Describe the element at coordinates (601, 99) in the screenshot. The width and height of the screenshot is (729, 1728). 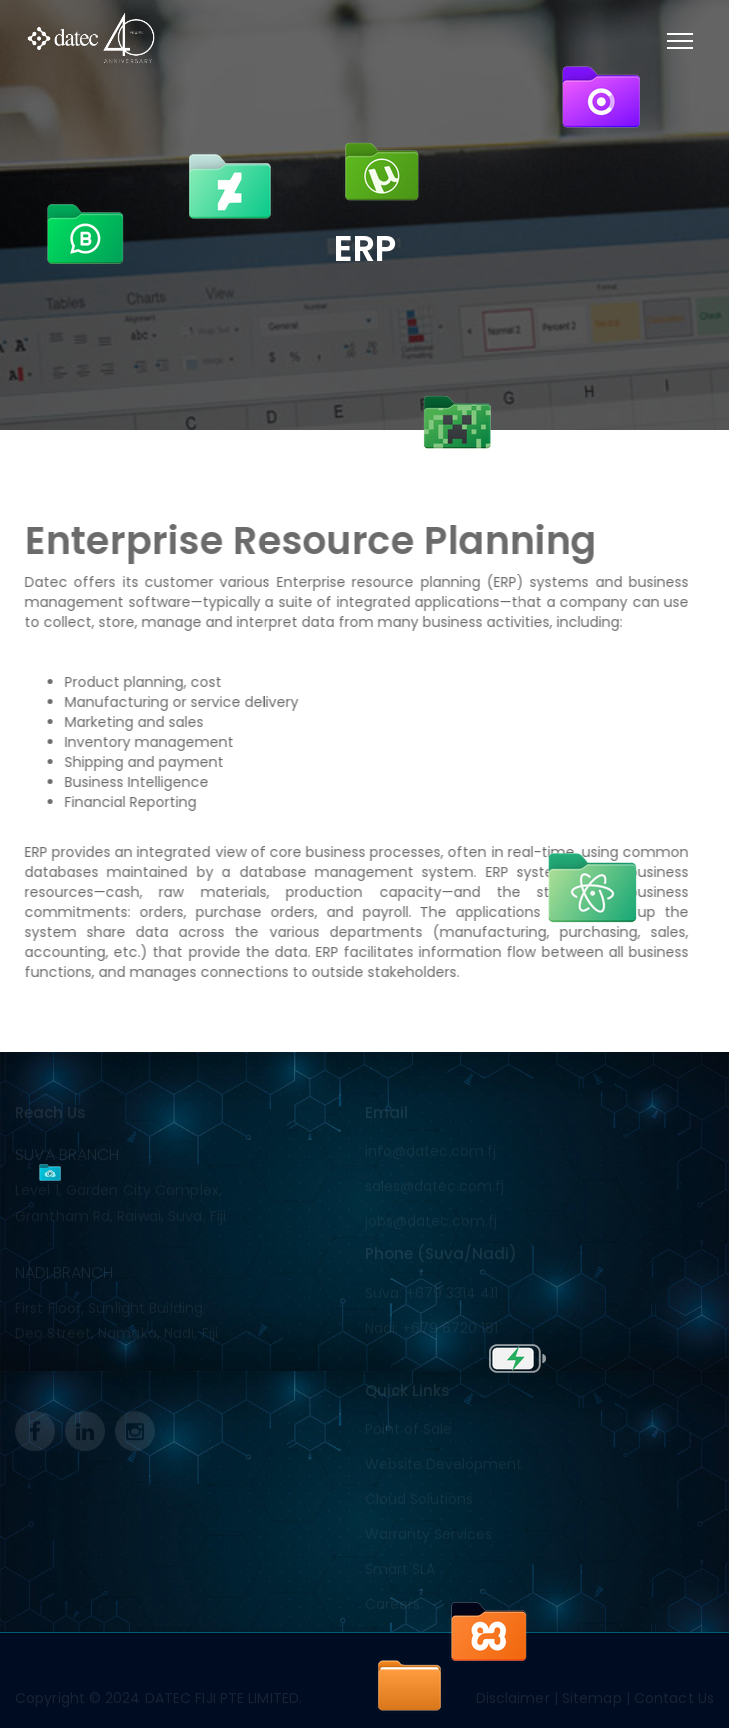
I see `open wondershare orgcharting project folder` at that location.